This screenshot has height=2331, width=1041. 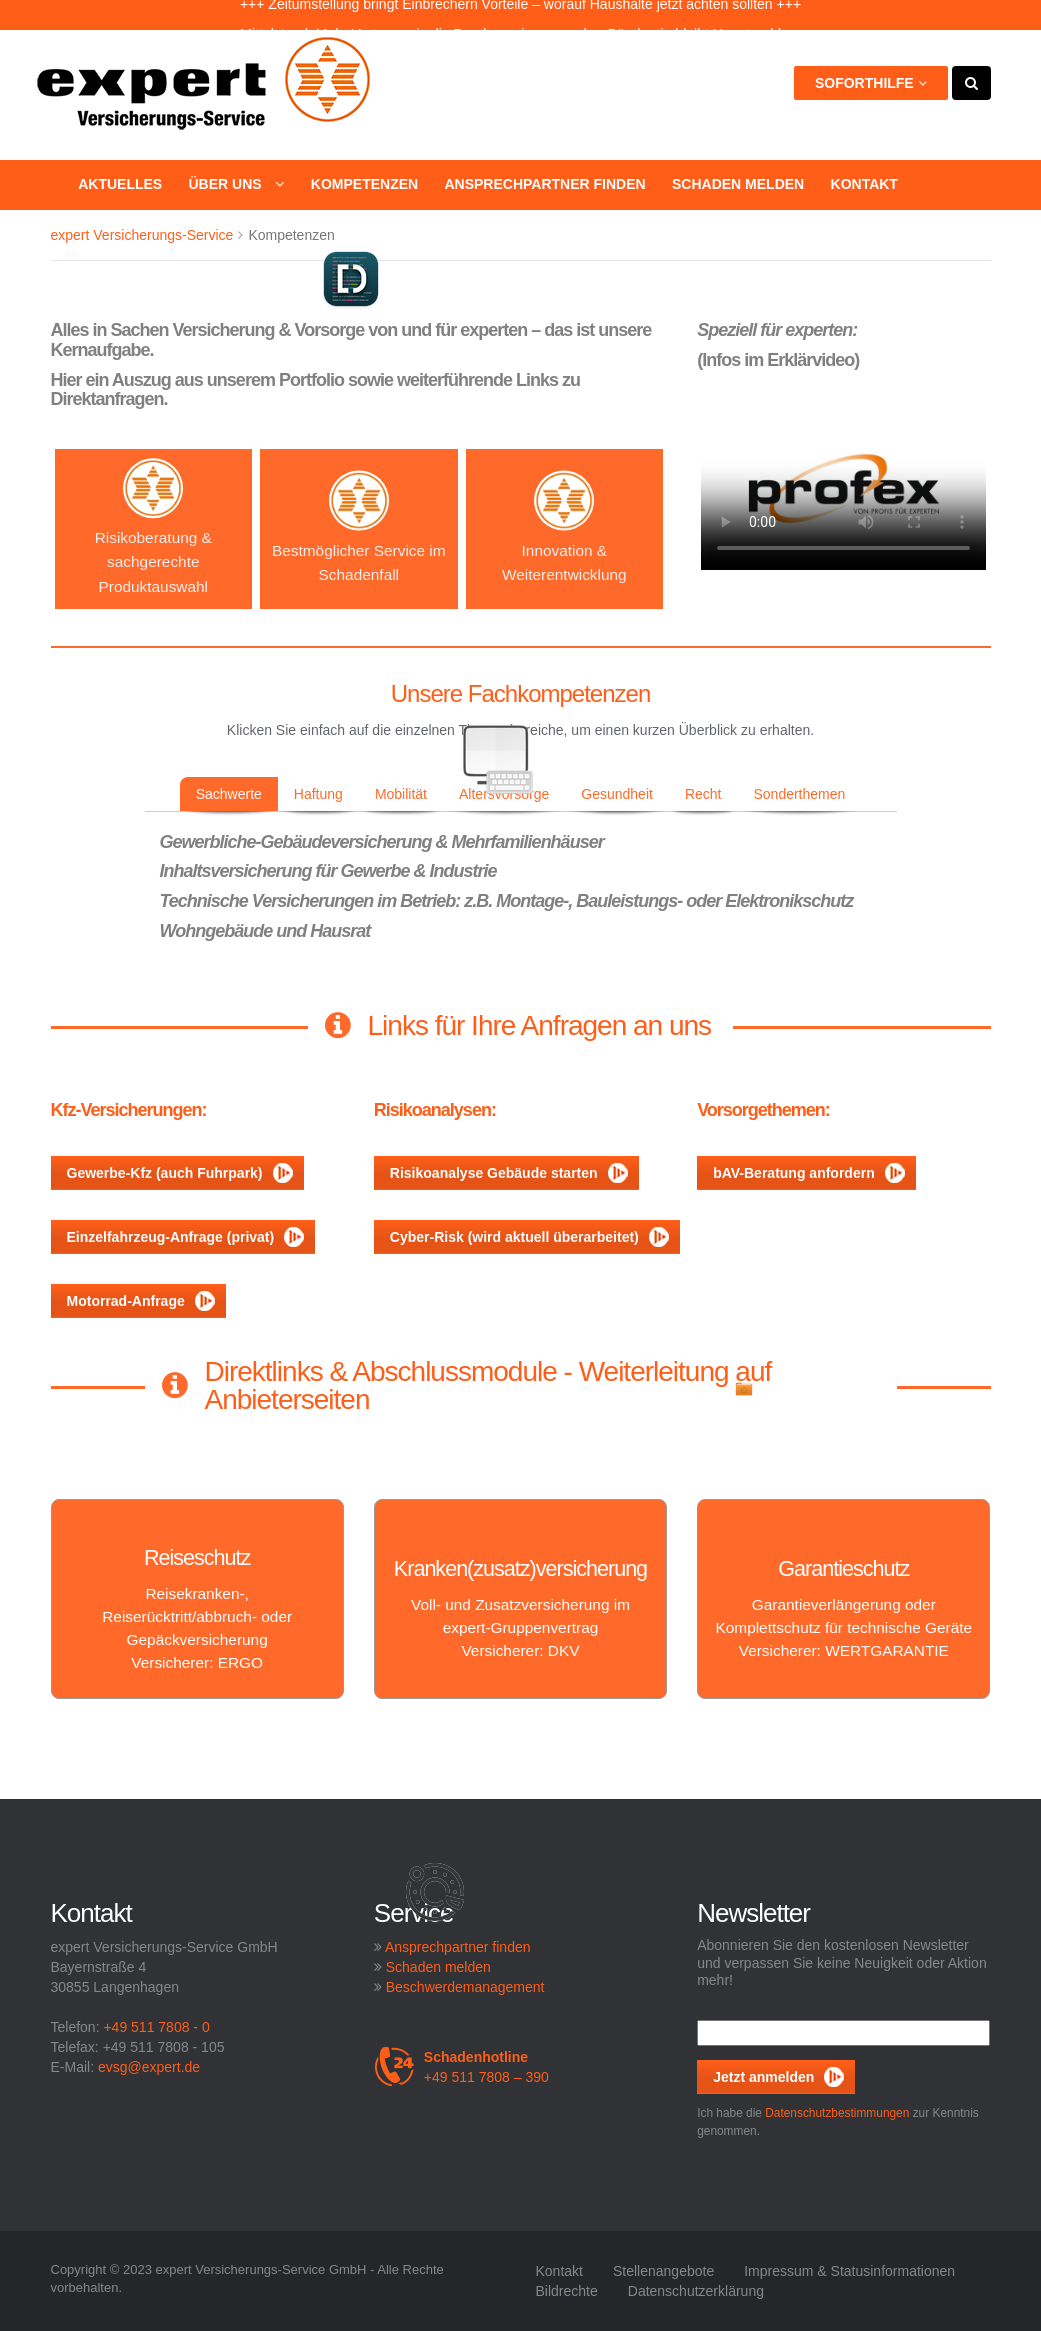 I want to click on access computer or desktop settings, so click(x=498, y=759).